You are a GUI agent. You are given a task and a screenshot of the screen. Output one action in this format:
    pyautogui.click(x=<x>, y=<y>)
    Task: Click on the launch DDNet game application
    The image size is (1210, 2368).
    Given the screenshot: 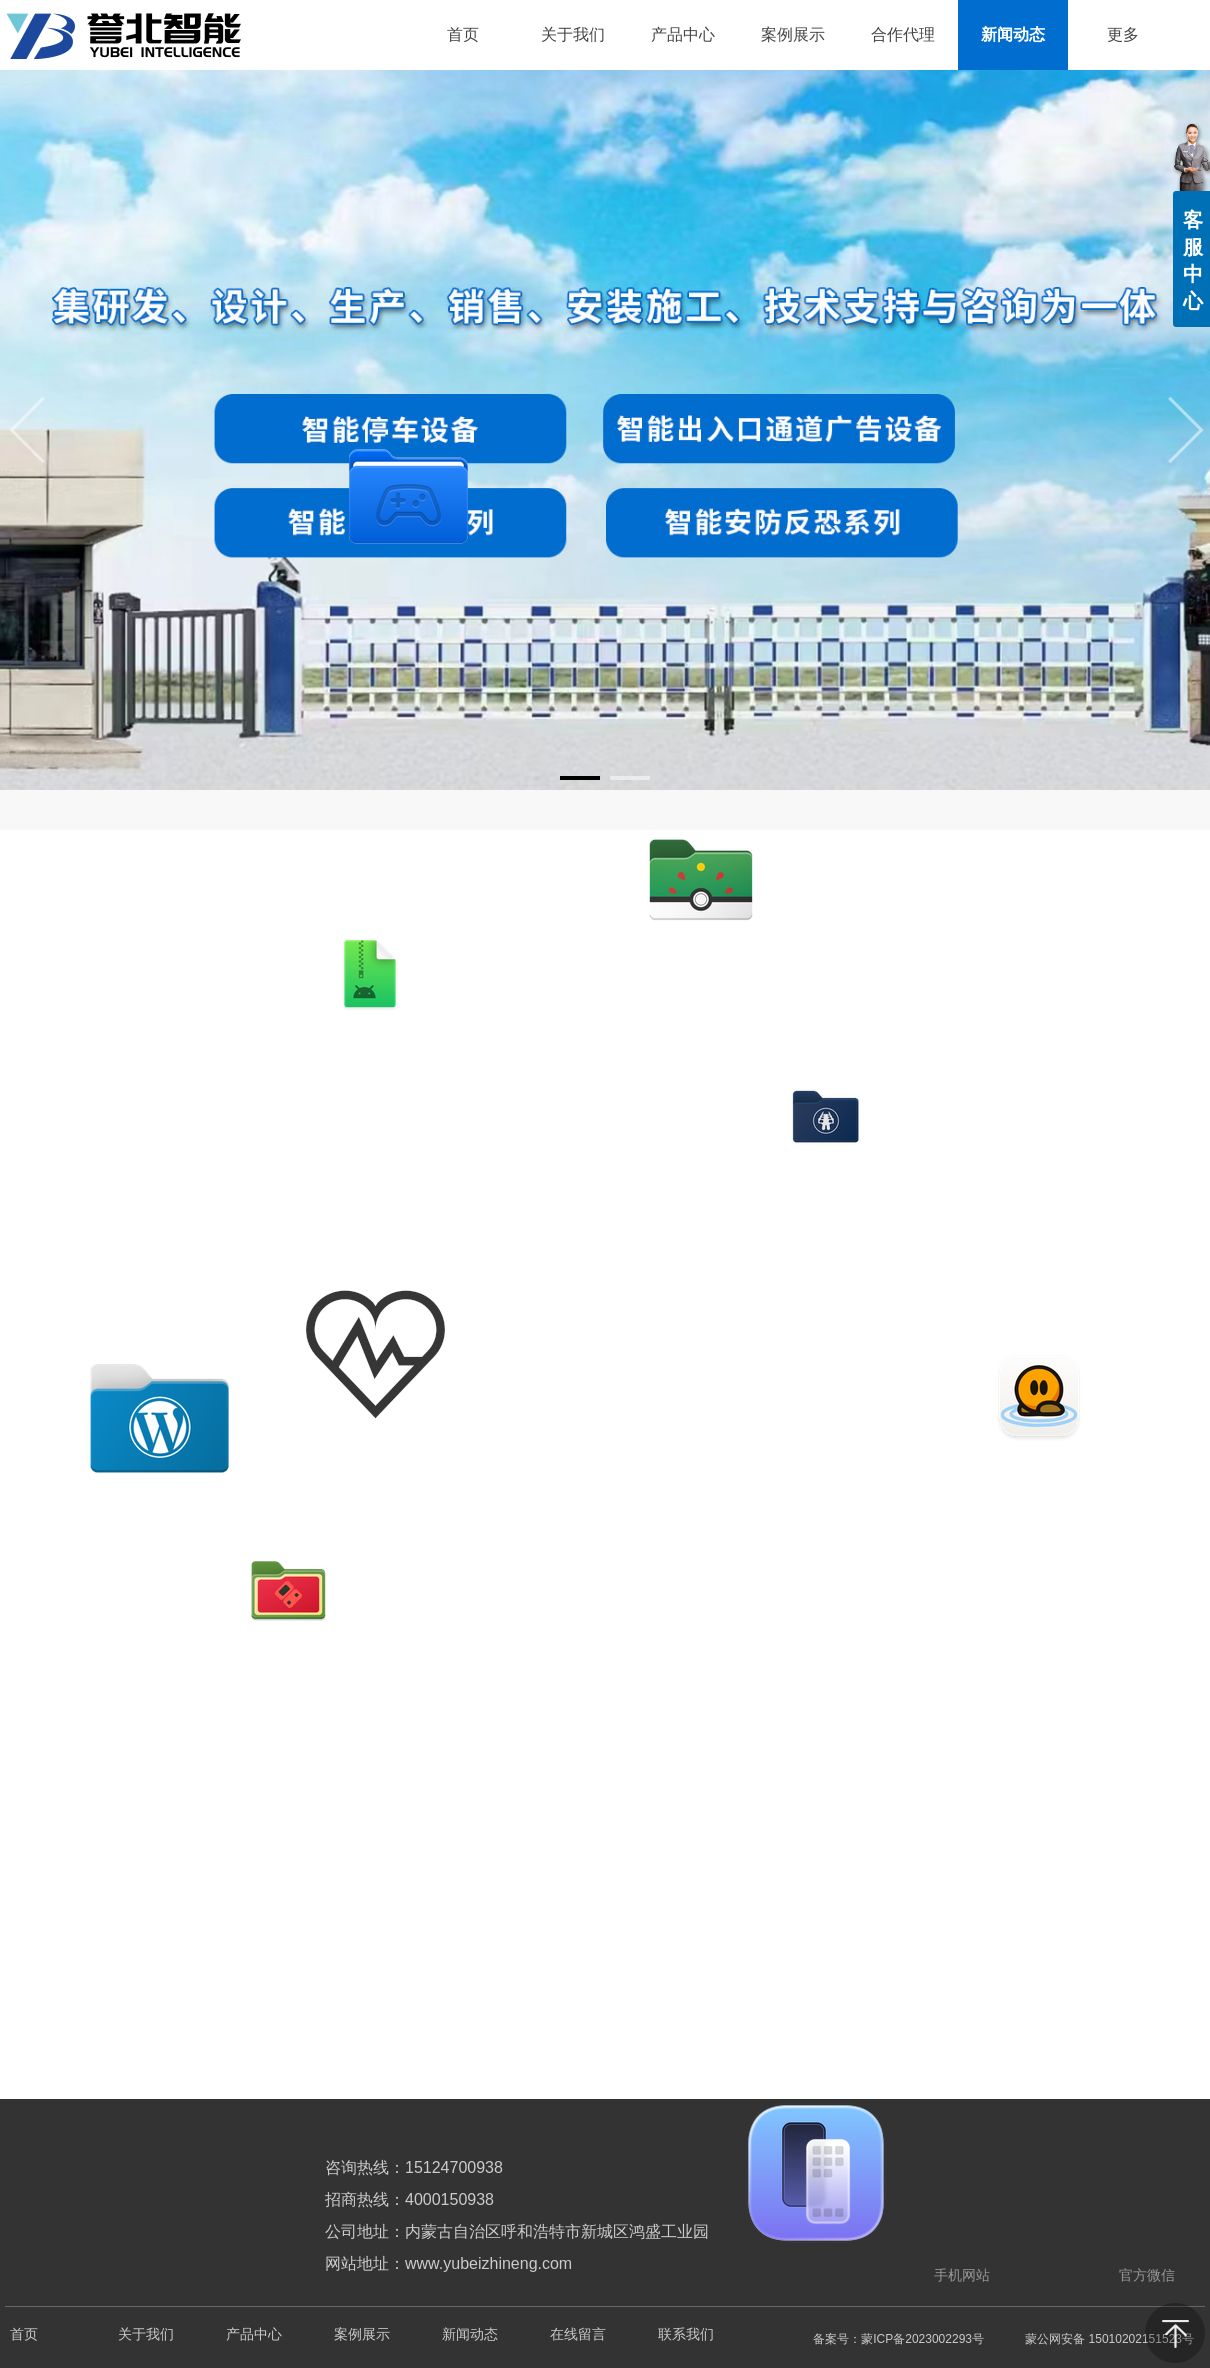 What is the action you would take?
    pyautogui.click(x=1039, y=1396)
    